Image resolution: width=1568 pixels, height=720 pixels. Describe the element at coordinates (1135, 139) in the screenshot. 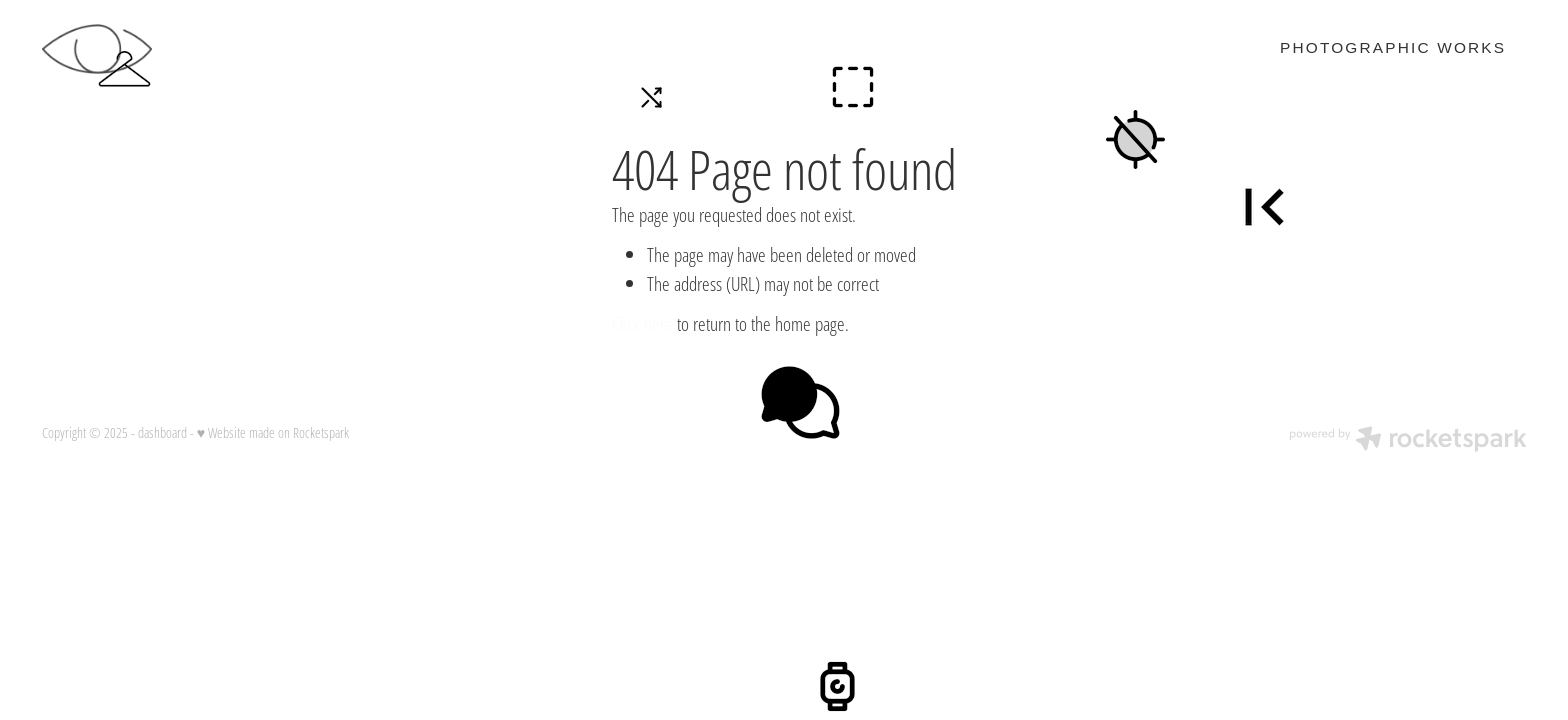

I see `location services disabled` at that location.